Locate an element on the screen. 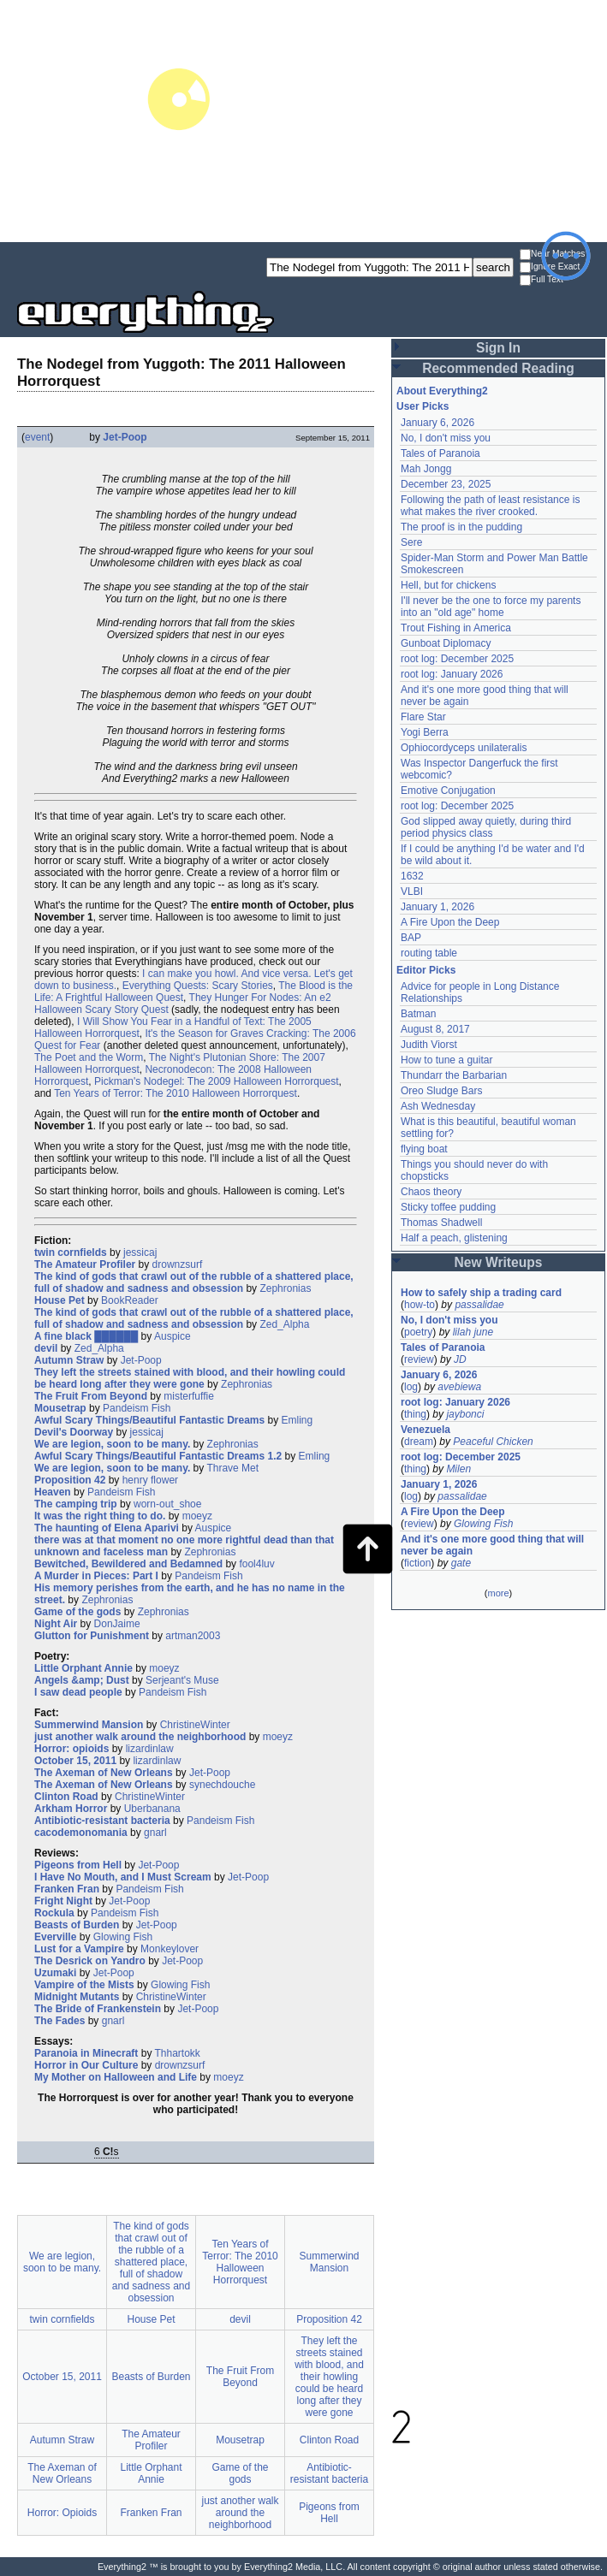 The height and width of the screenshot is (2576, 607). upload a file or content is located at coordinates (367, 1549).